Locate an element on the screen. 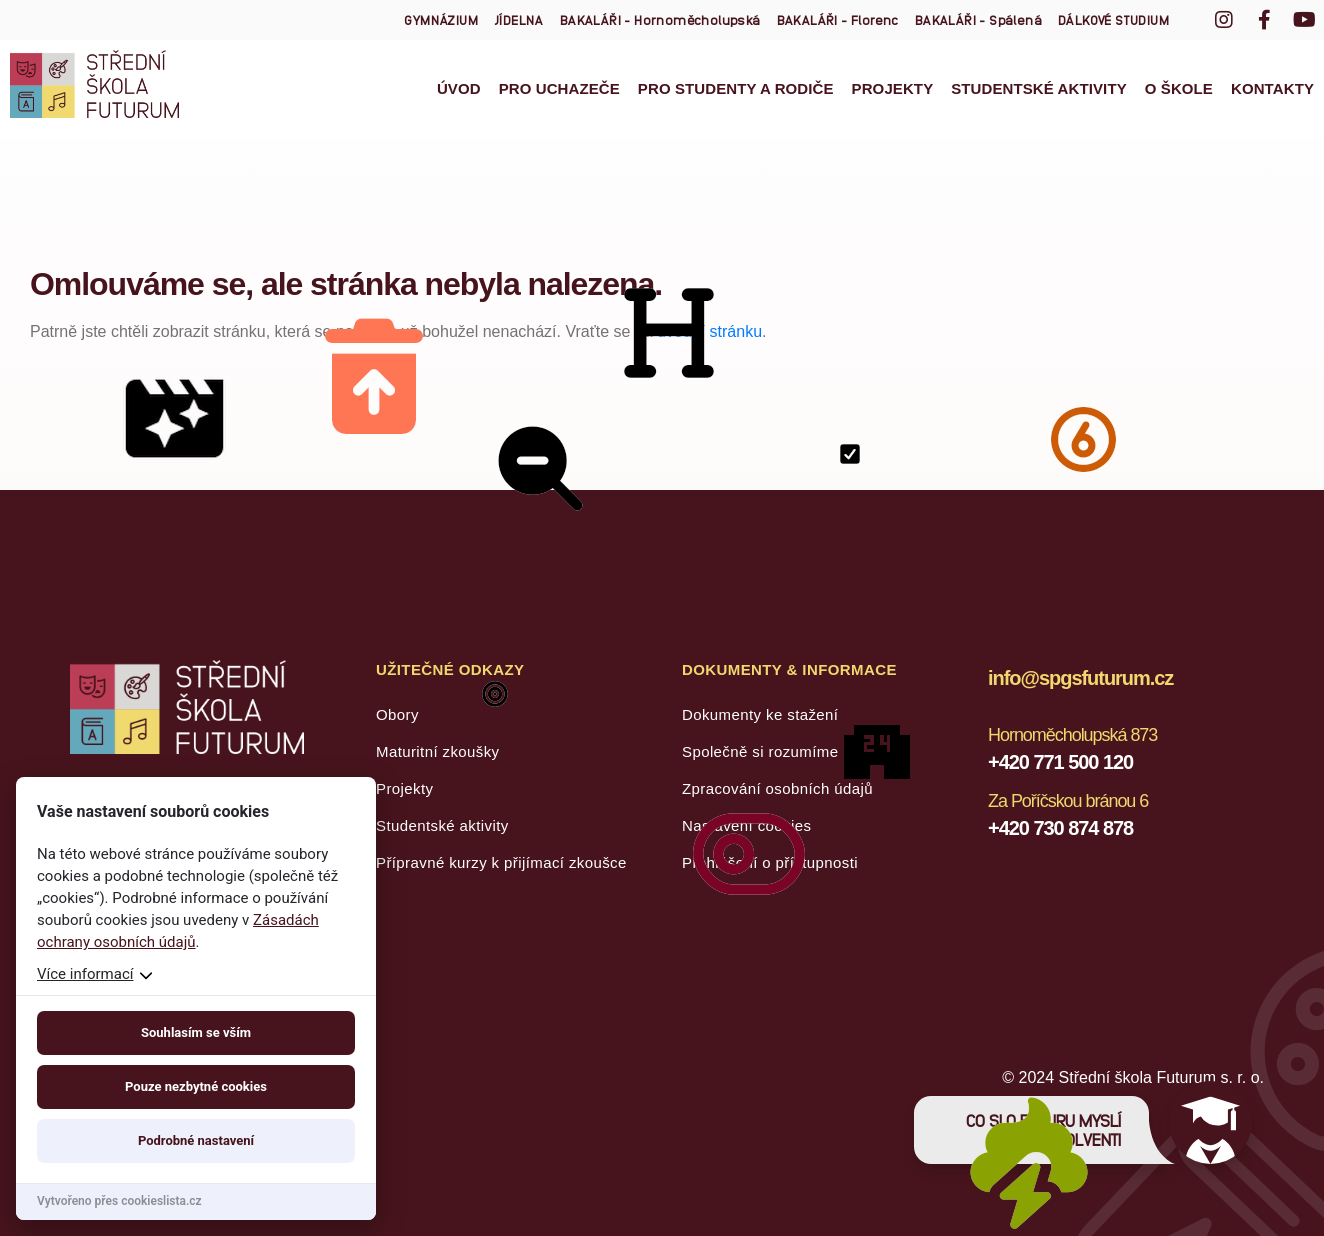 The image size is (1324, 1236). find nearby convenience stores is located at coordinates (877, 752).